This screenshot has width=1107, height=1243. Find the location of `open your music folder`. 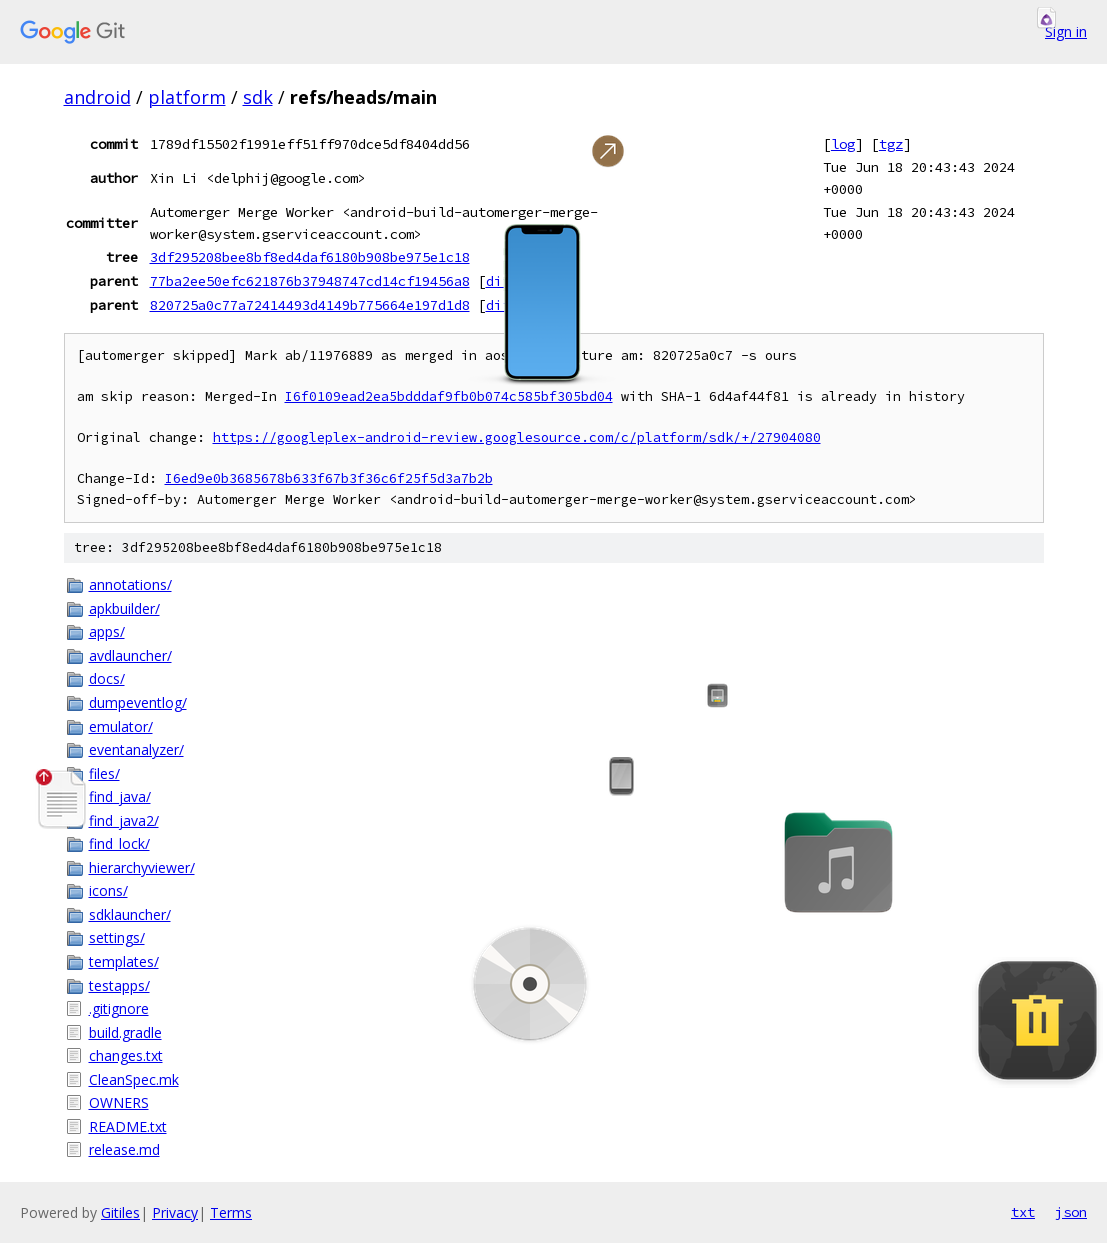

open your music folder is located at coordinates (838, 862).